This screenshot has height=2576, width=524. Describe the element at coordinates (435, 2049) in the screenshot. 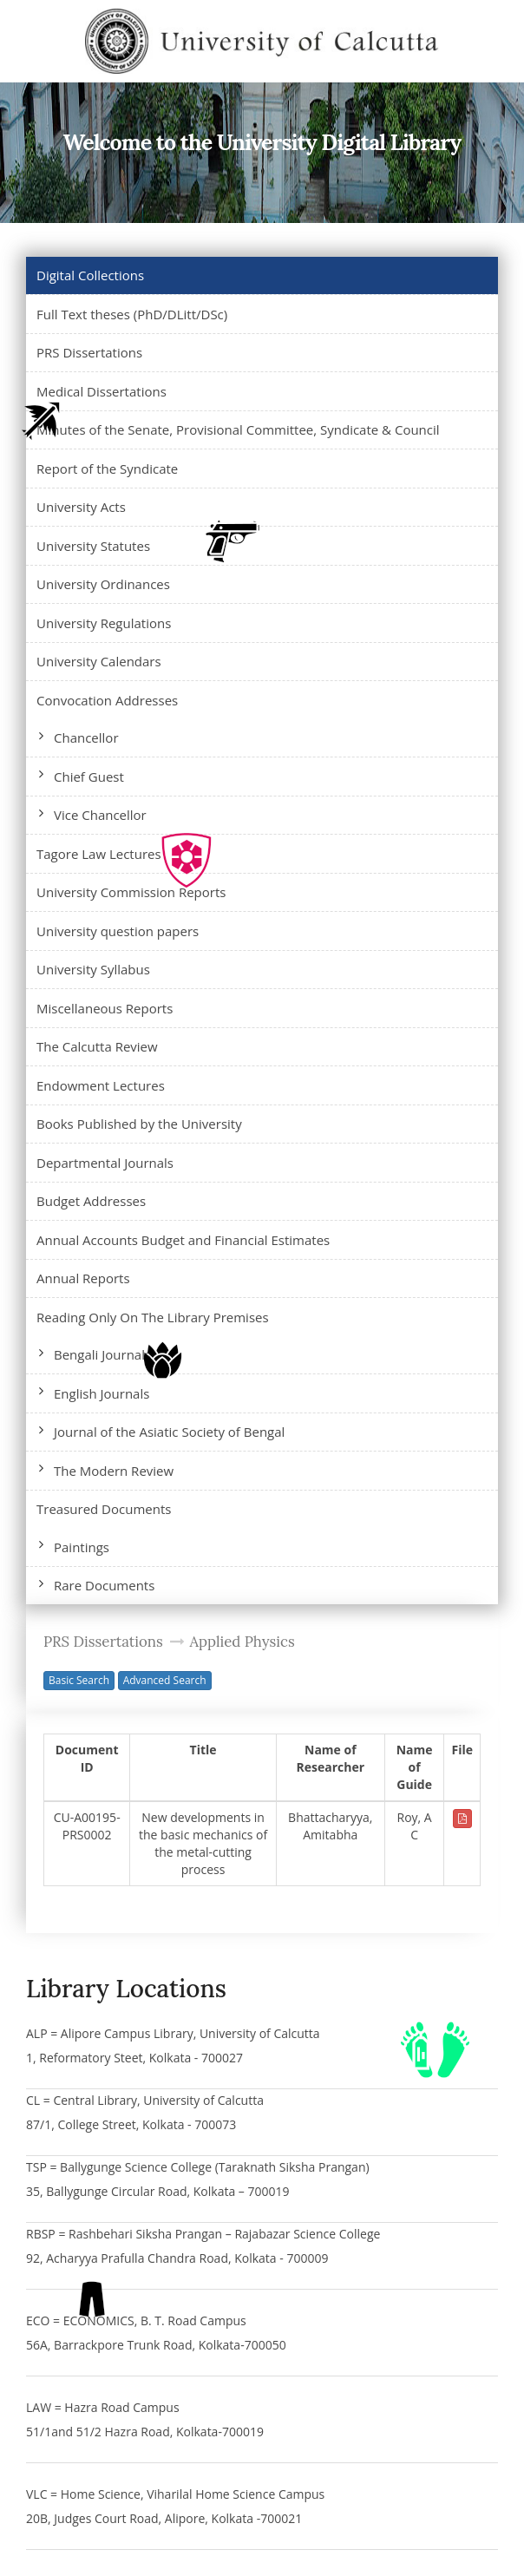

I see `indicates deceased character or death state` at that location.